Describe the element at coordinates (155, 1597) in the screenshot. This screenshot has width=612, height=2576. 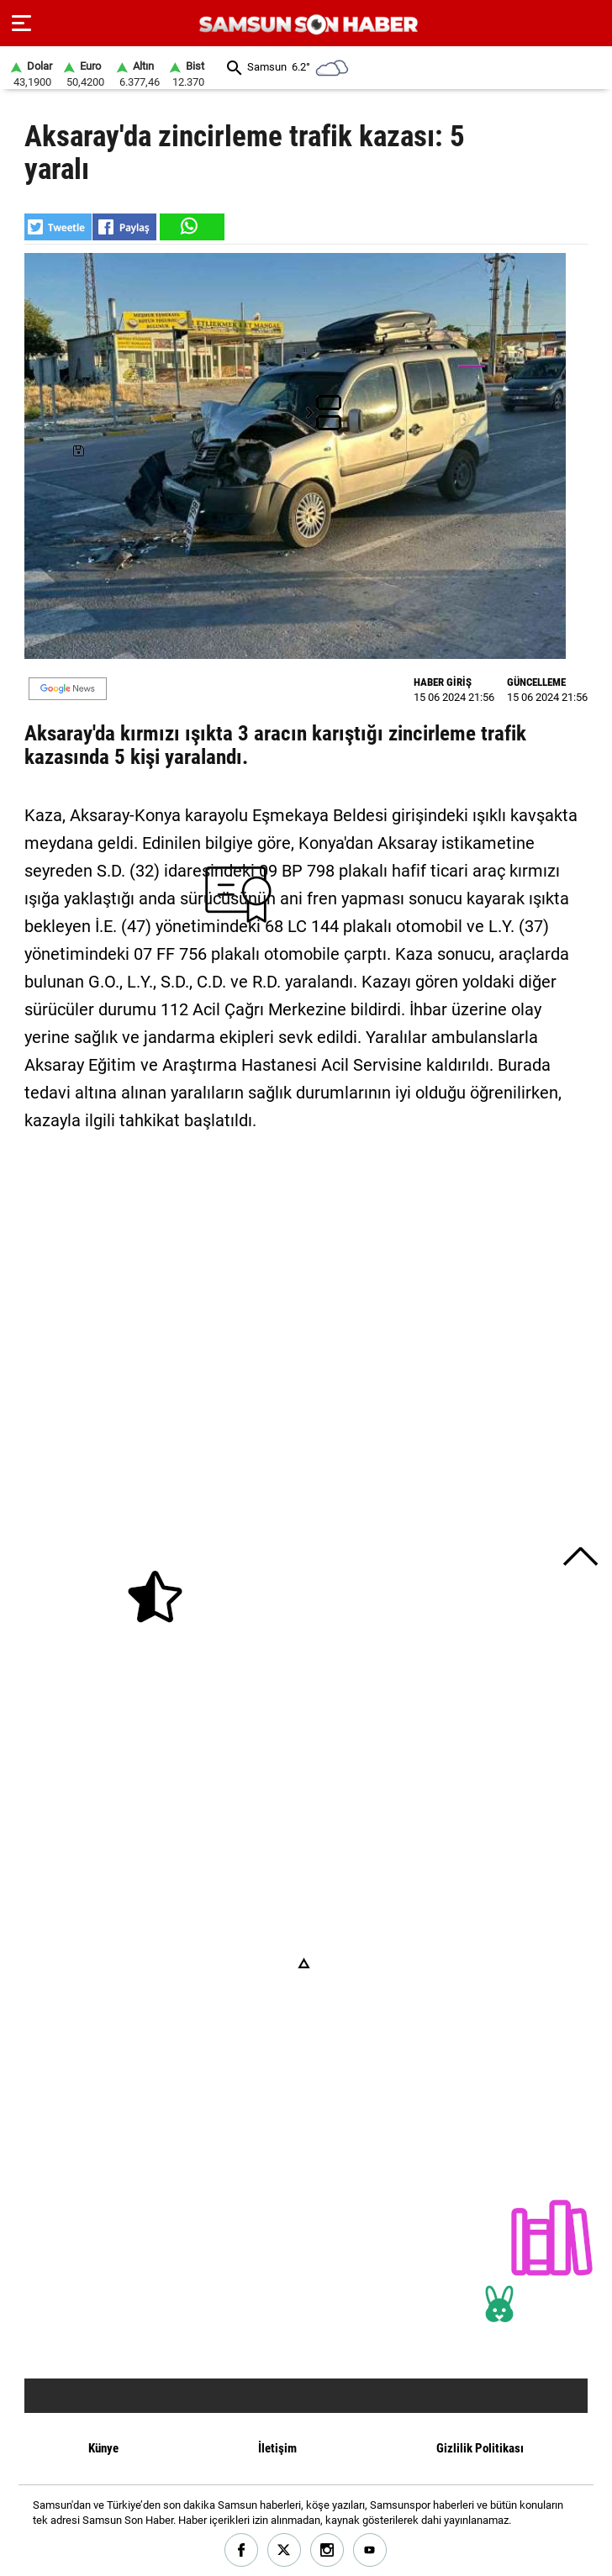
I see `indicates a partial or half rating` at that location.